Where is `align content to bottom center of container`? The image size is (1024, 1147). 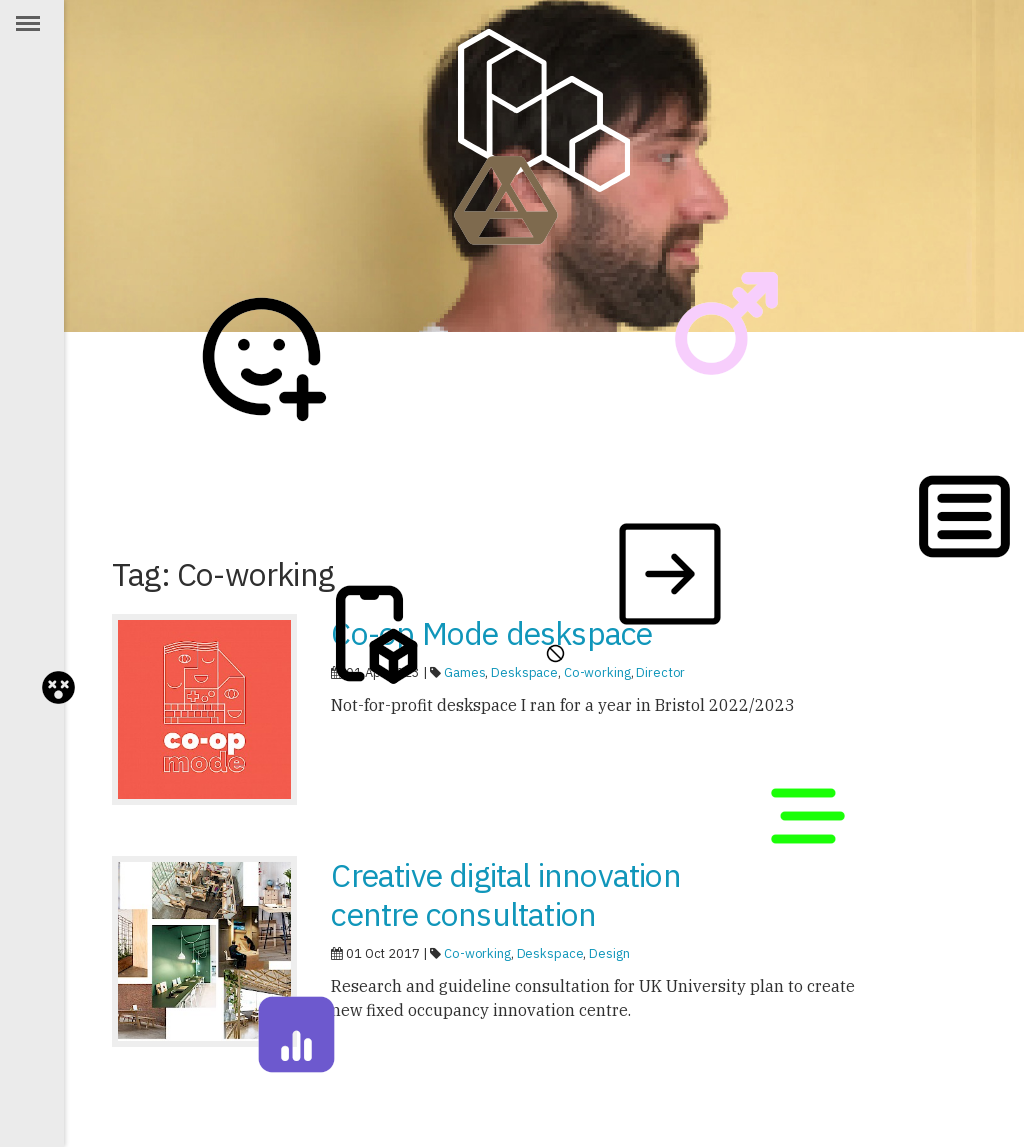
align content to bottom center of container is located at coordinates (296, 1034).